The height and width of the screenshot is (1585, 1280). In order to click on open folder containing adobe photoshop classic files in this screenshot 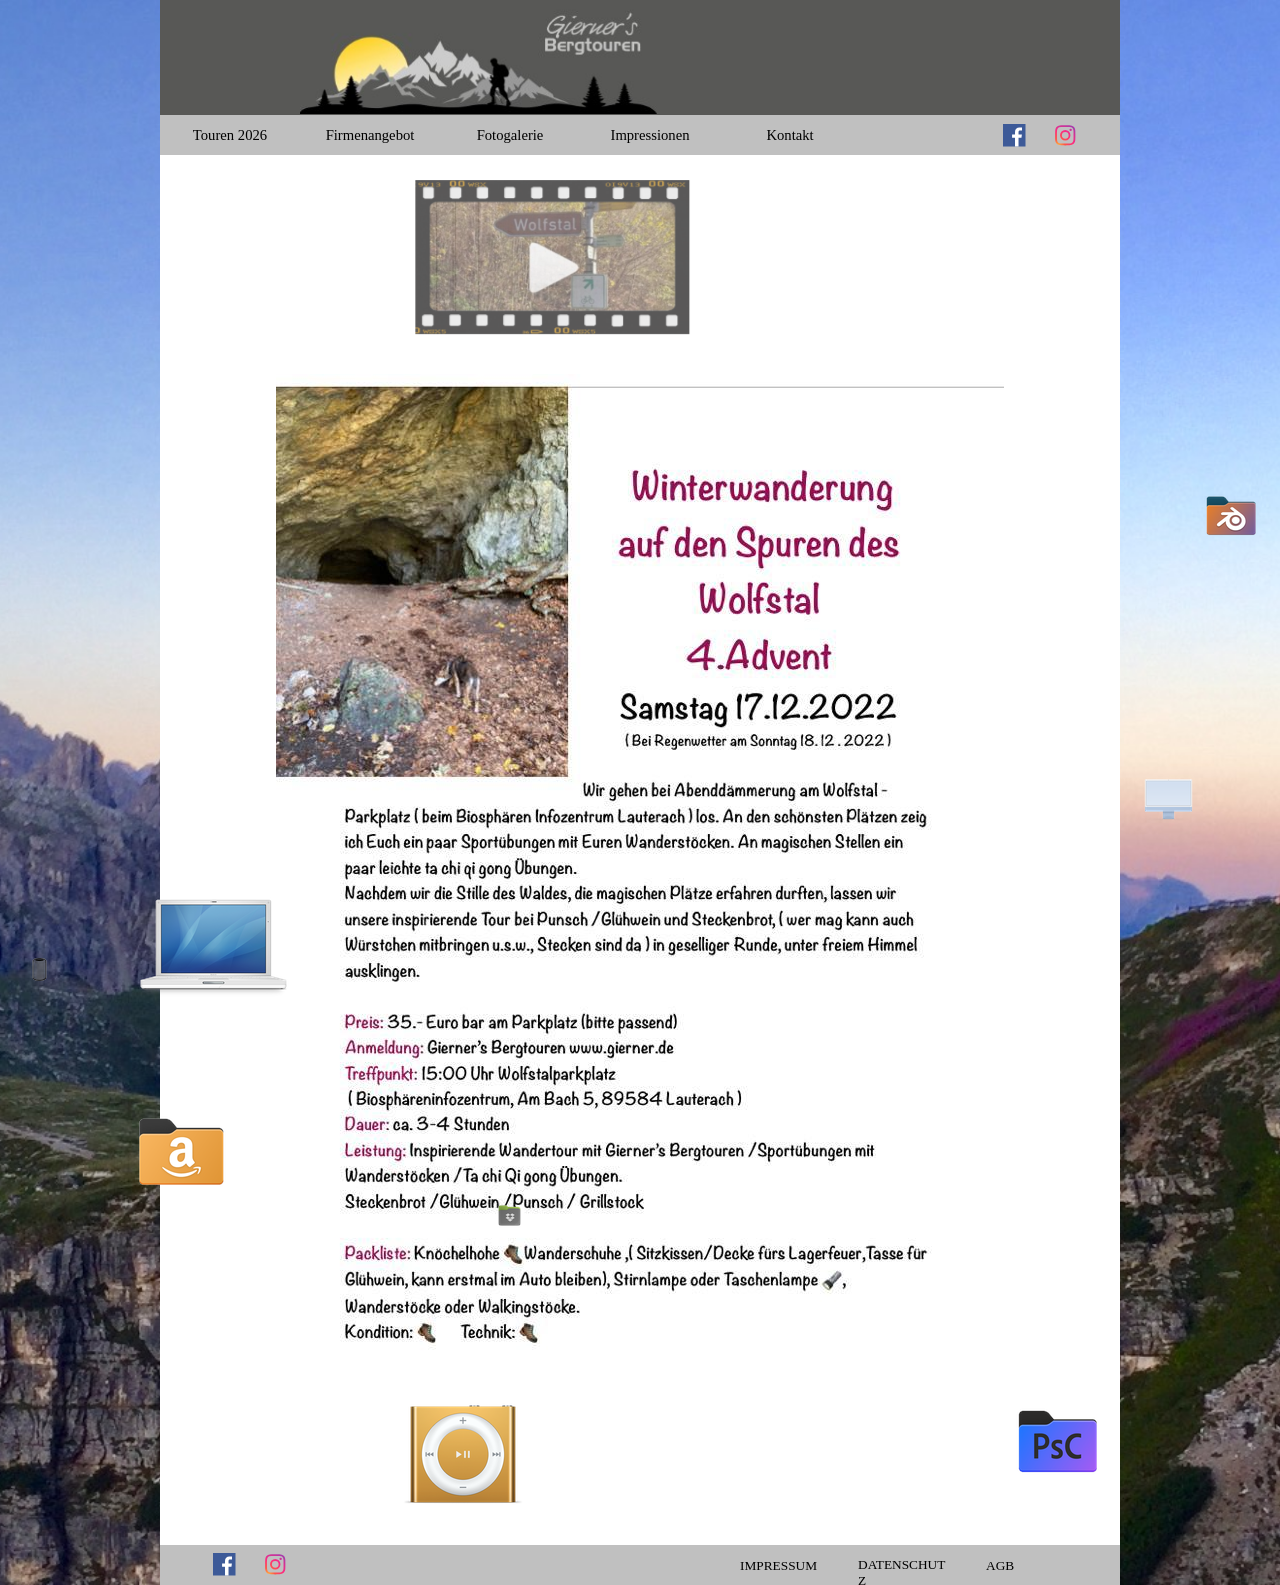, I will do `click(1057, 1443)`.